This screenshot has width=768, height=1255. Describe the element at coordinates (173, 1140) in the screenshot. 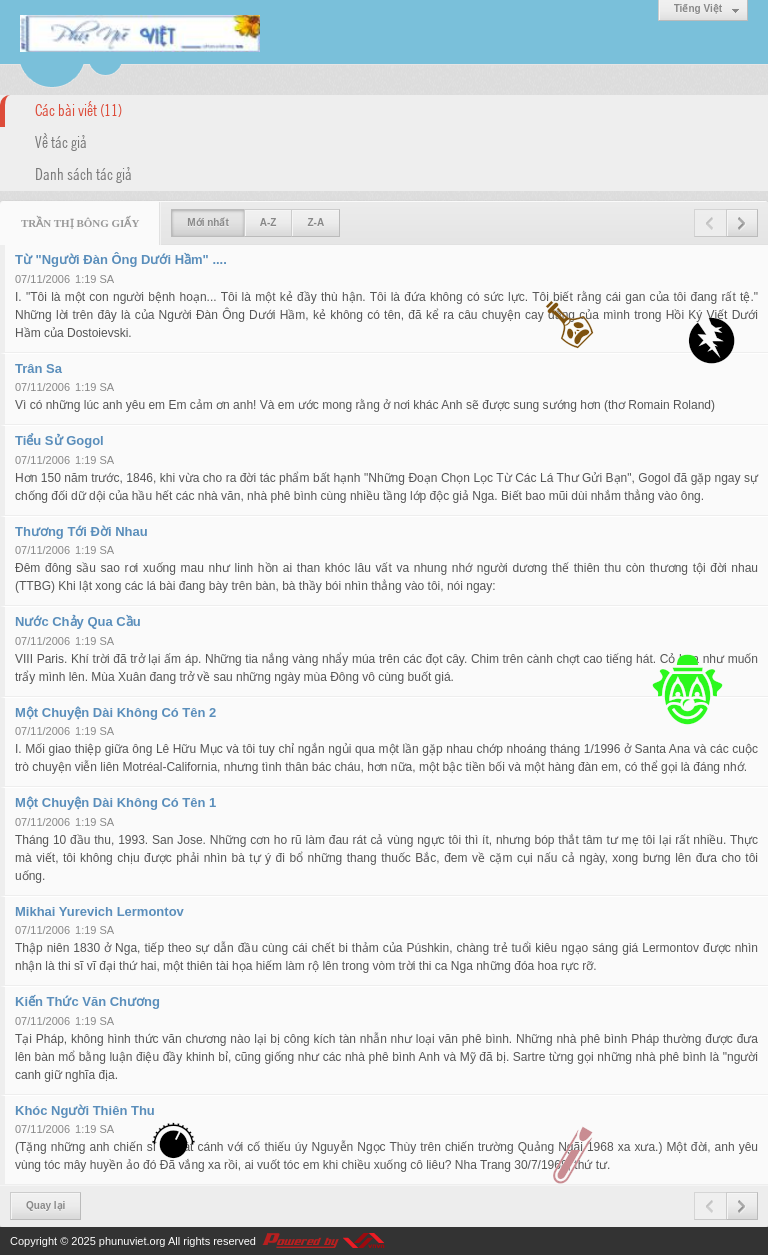

I see `adjust volume or settings level` at that location.